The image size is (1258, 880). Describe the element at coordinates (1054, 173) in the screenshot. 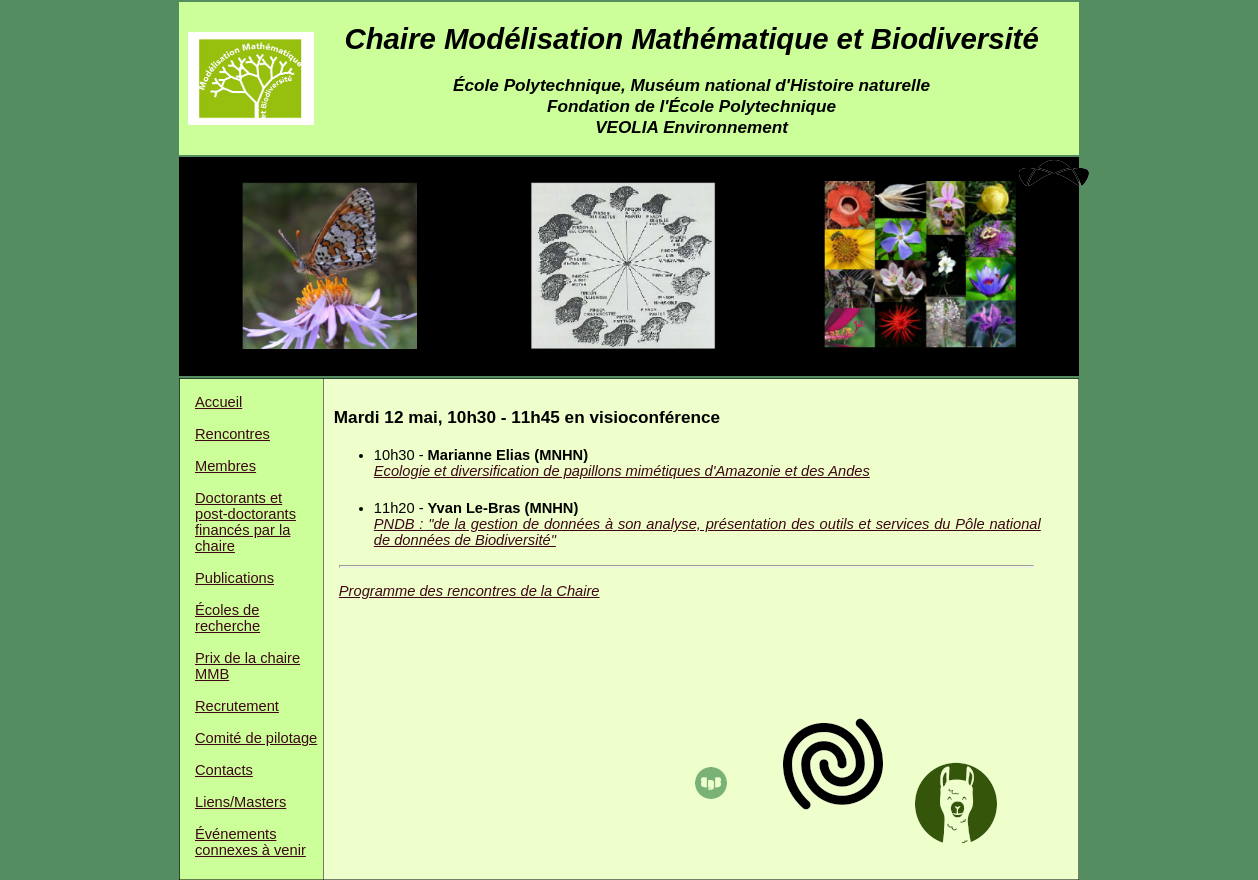

I see `topcoder logo - link to competitive programming platform` at that location.